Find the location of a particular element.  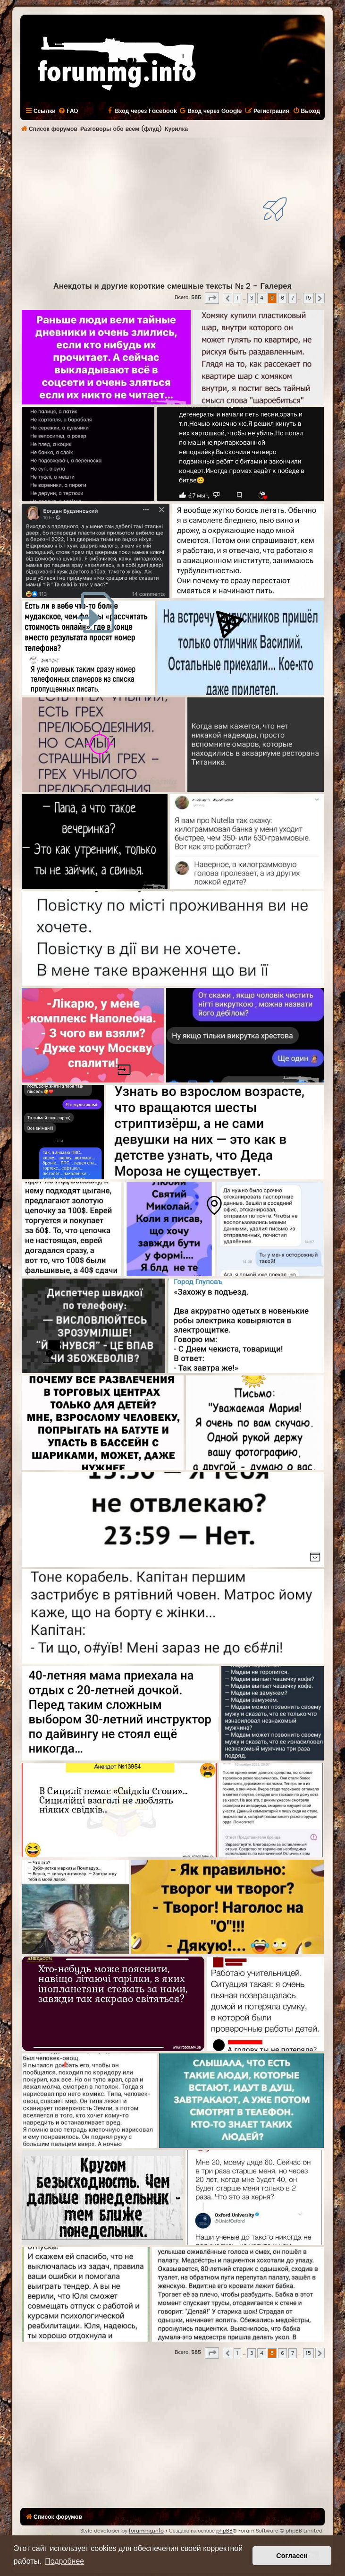

launch or deploy a project is located at coordinates (275, 208).